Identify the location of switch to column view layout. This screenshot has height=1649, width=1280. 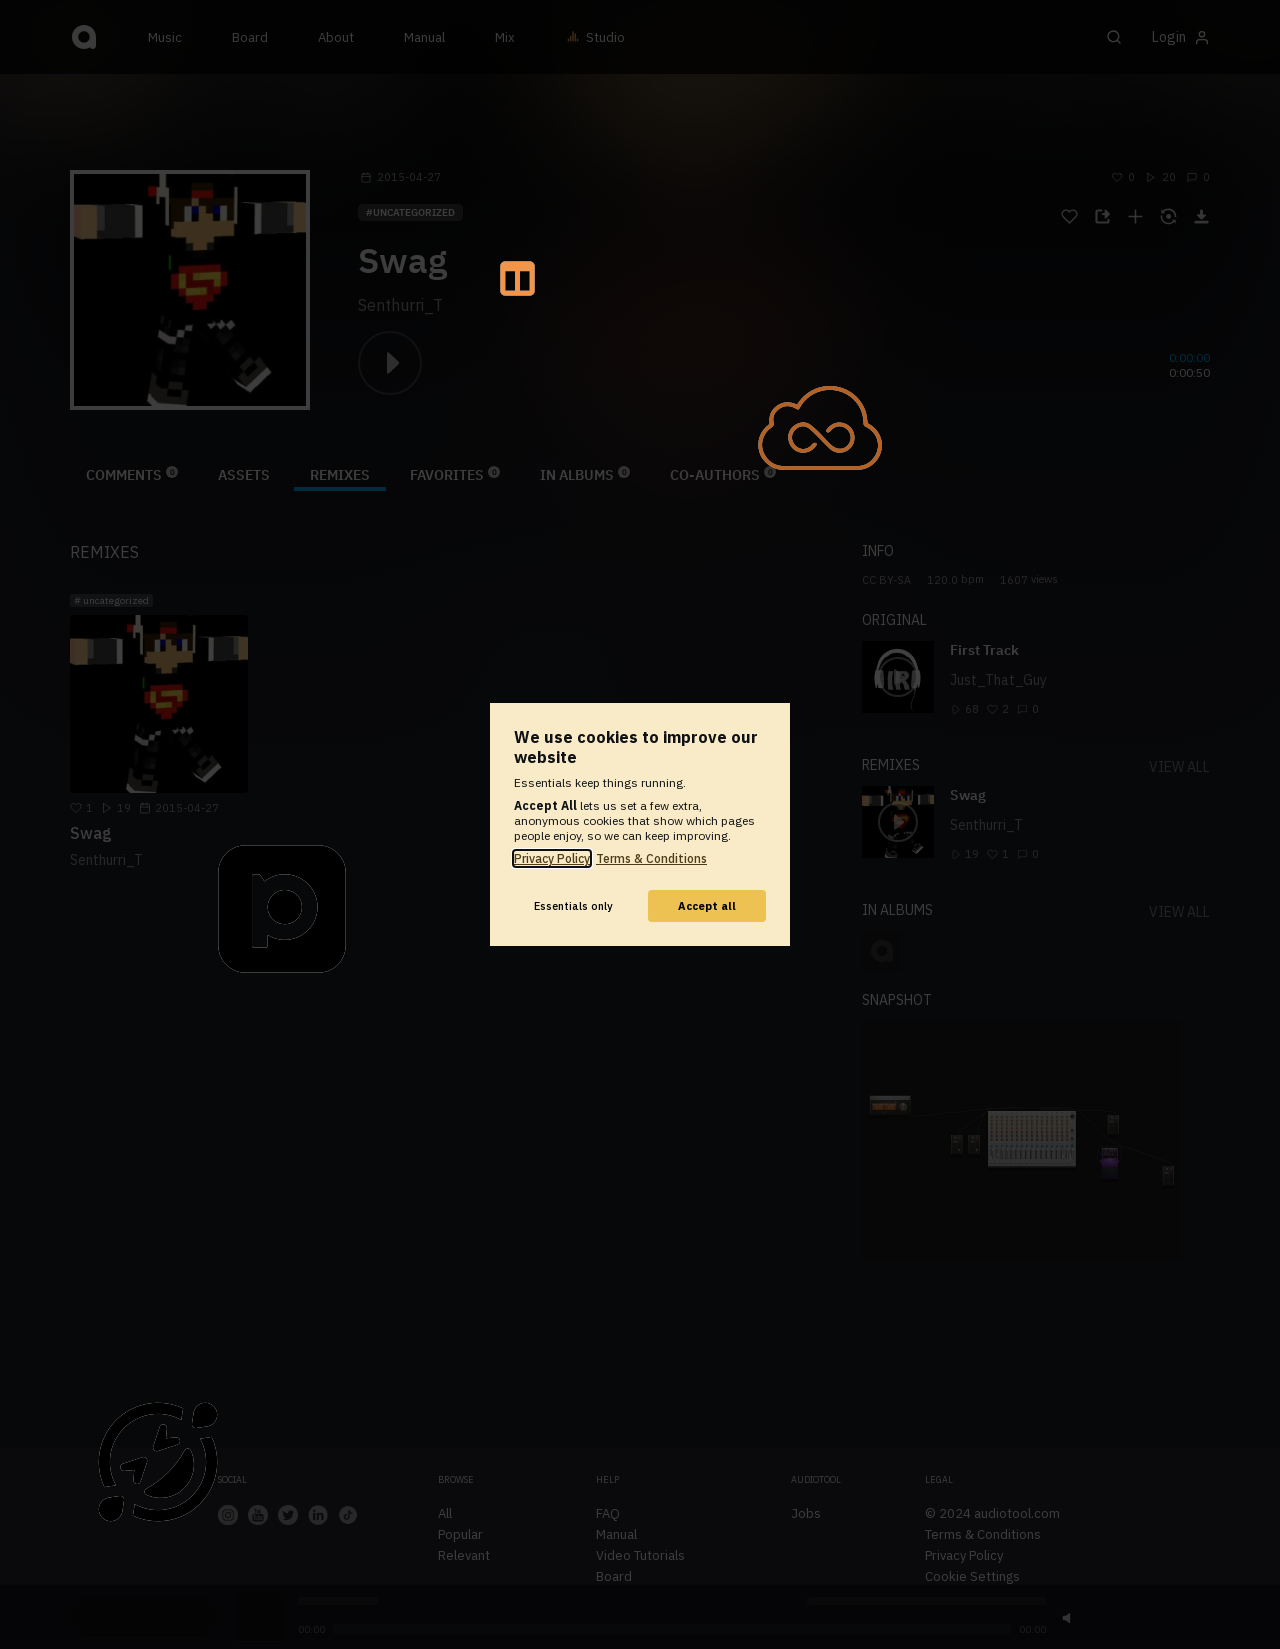
(517, 278).